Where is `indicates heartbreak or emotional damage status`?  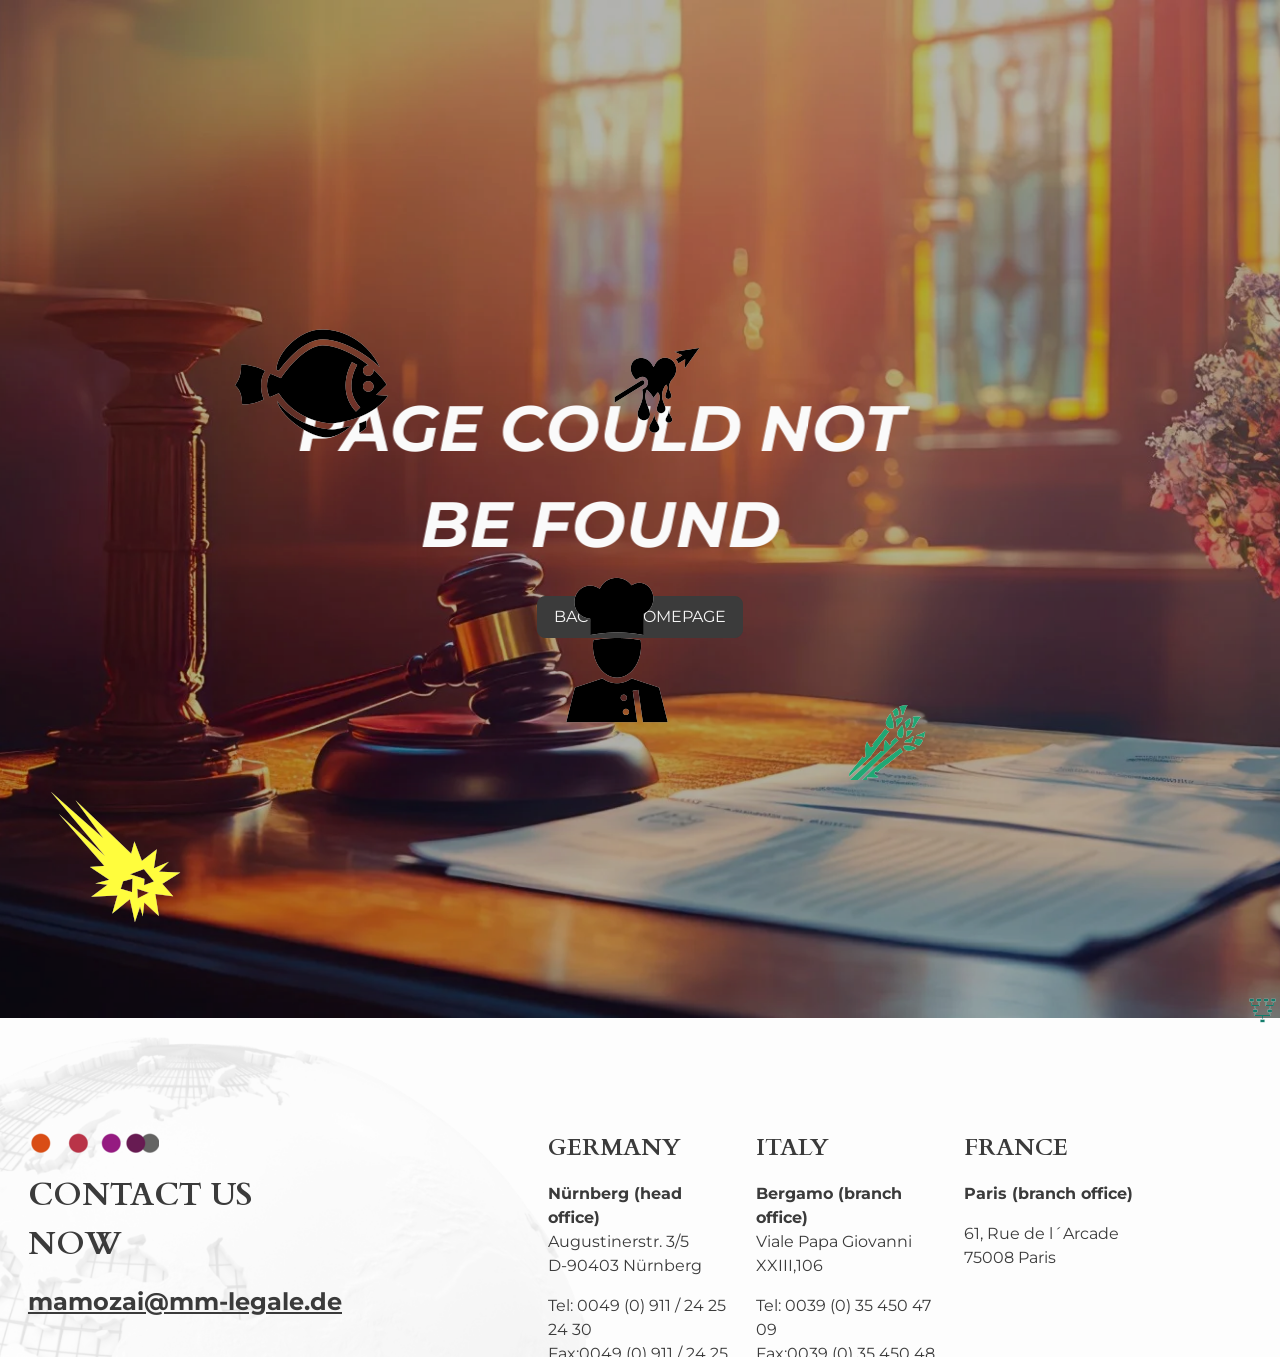
indicates heartbreak or emotional damage status is located at coordinates (657, 390).